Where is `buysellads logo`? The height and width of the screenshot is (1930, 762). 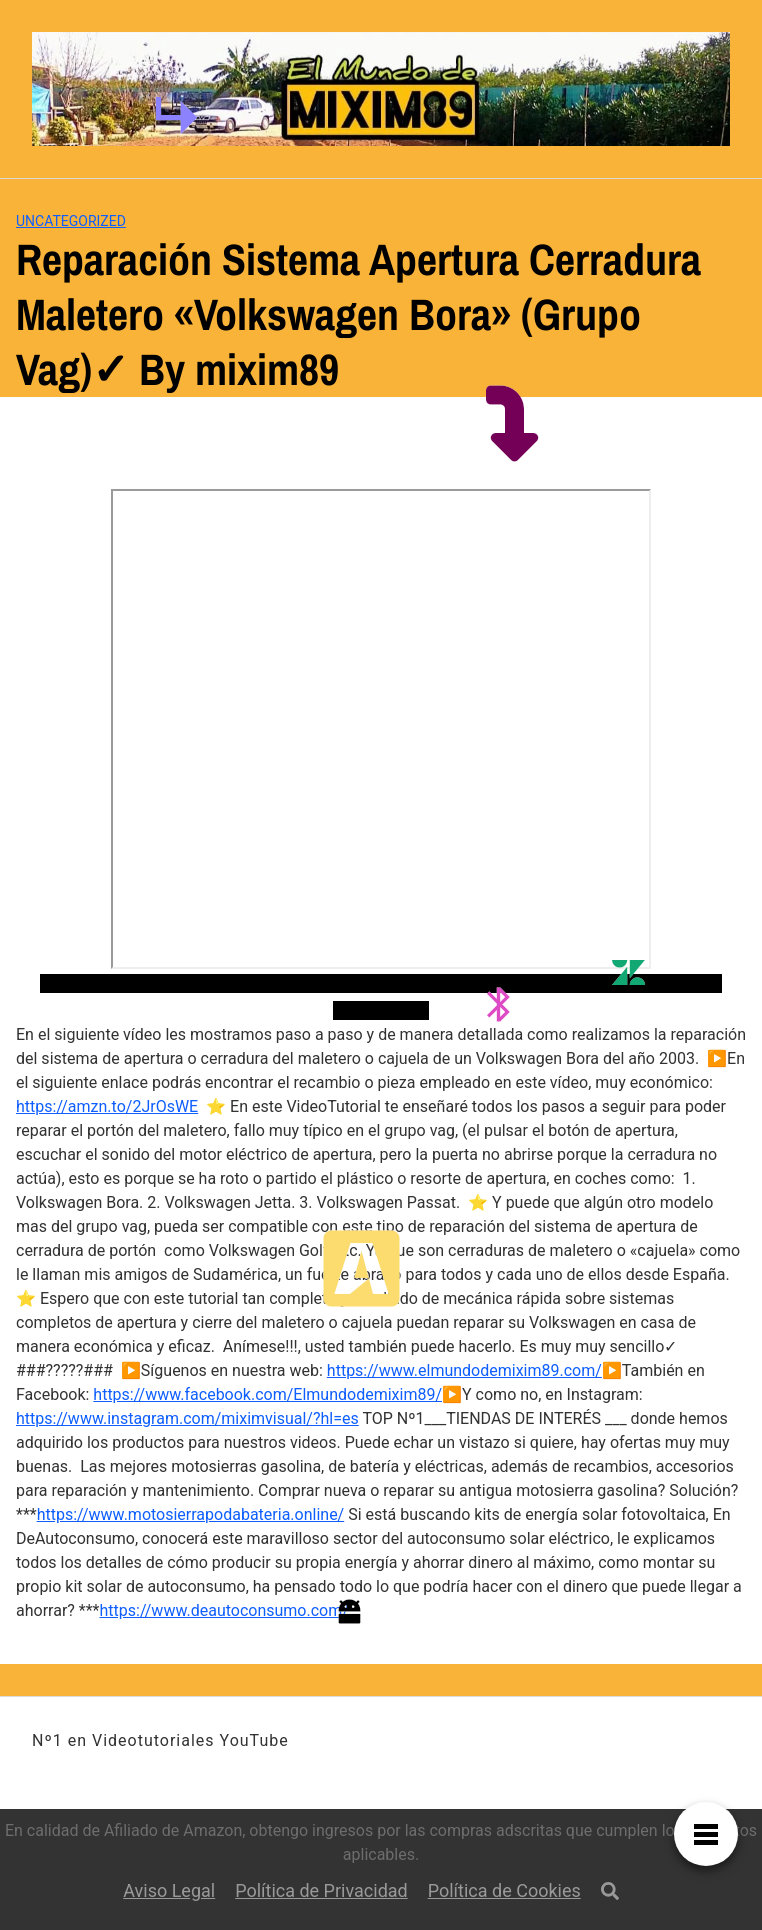
buysellads logo is located at coordinates (361, 1268).